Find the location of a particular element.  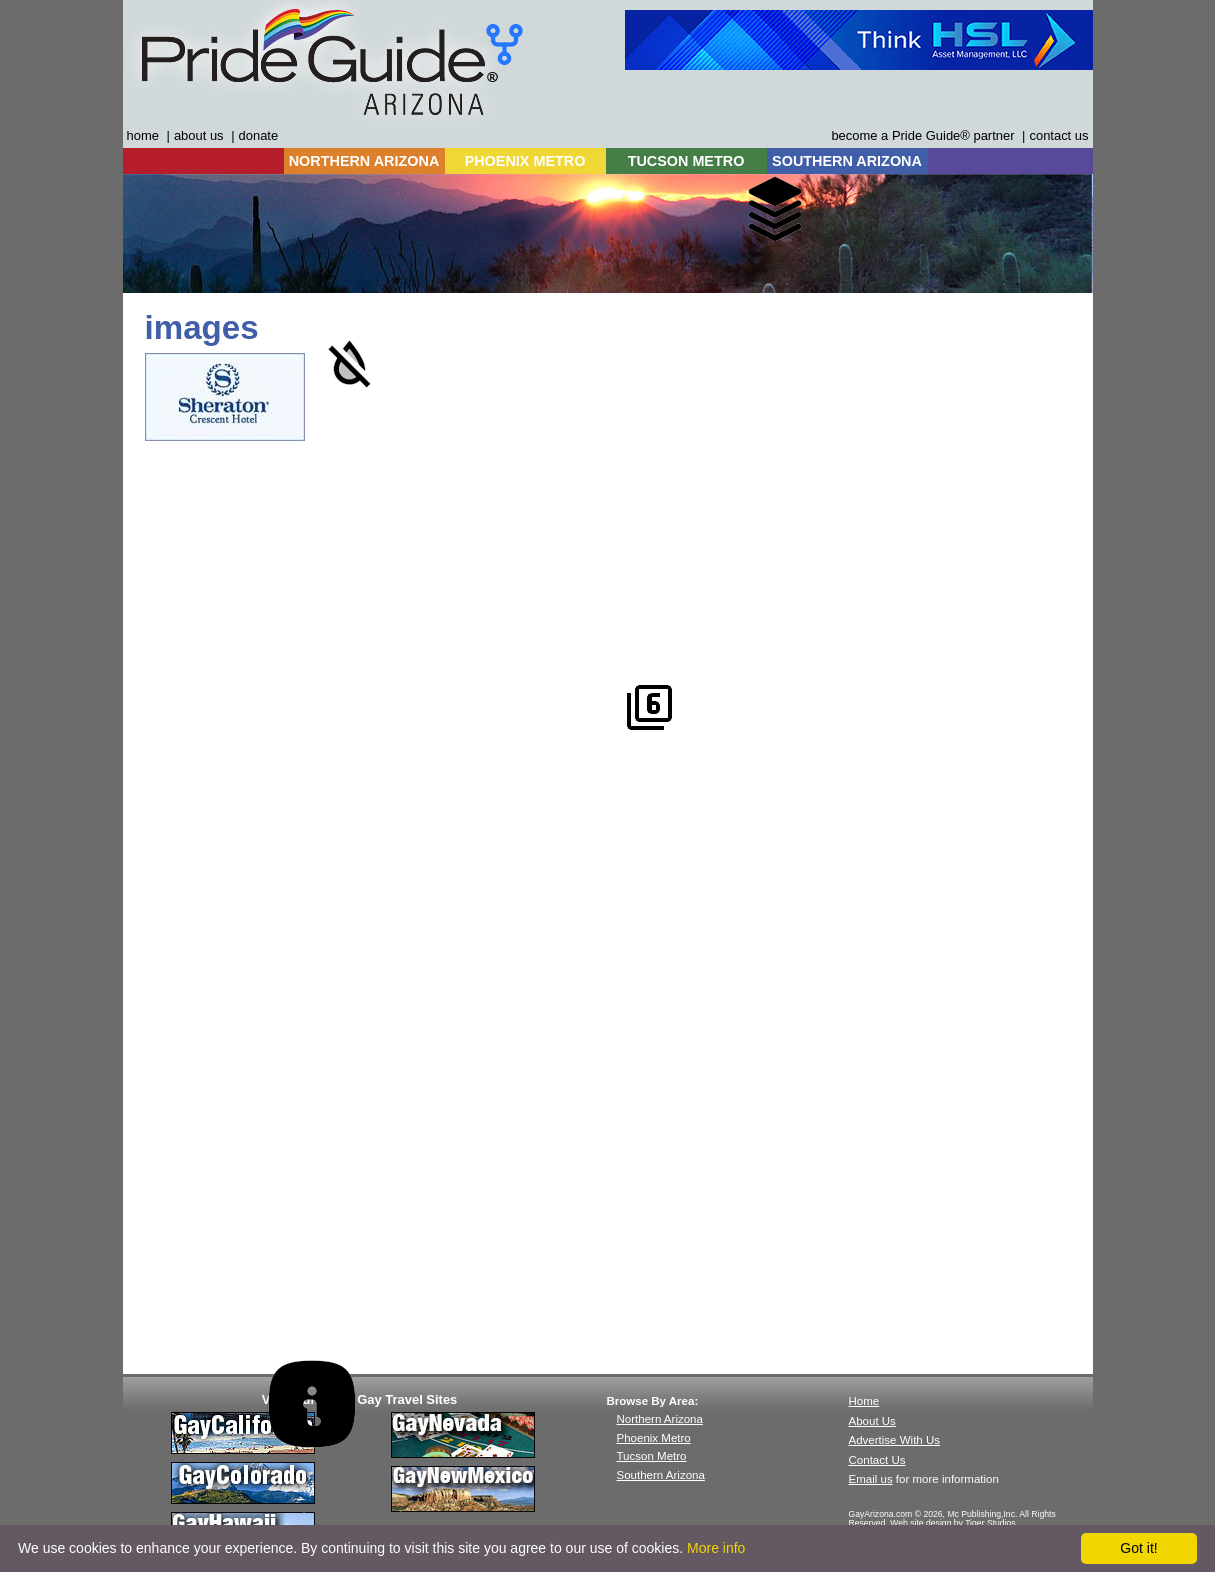

view layered content or stacked items is located at coordinates (775, 209).